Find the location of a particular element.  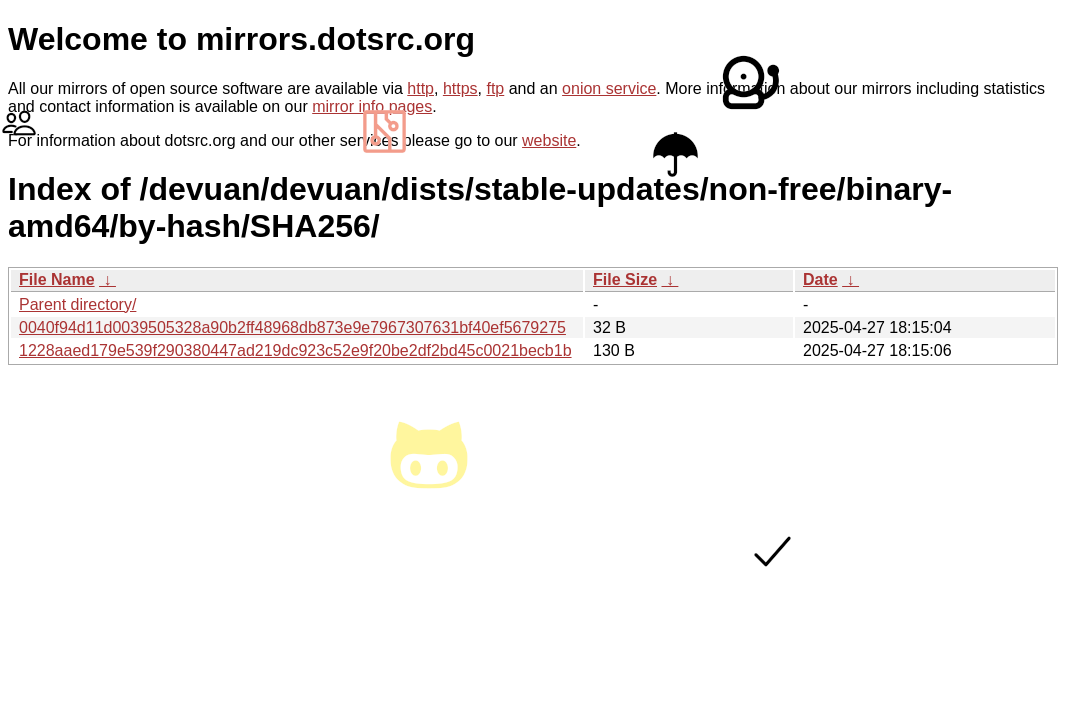

access hardware or circuit settings is located at coordinates (384, 131).